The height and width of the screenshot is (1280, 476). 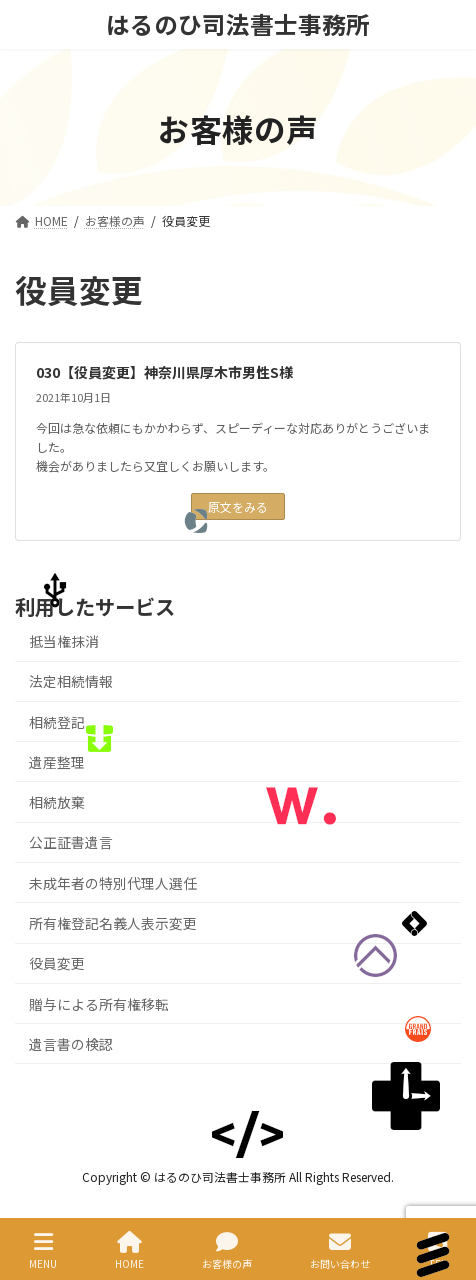 What do you see at coordinates (196, 521) in the screenshot?
I see `conekta payment platform logo` at bounding box center [196, 521].